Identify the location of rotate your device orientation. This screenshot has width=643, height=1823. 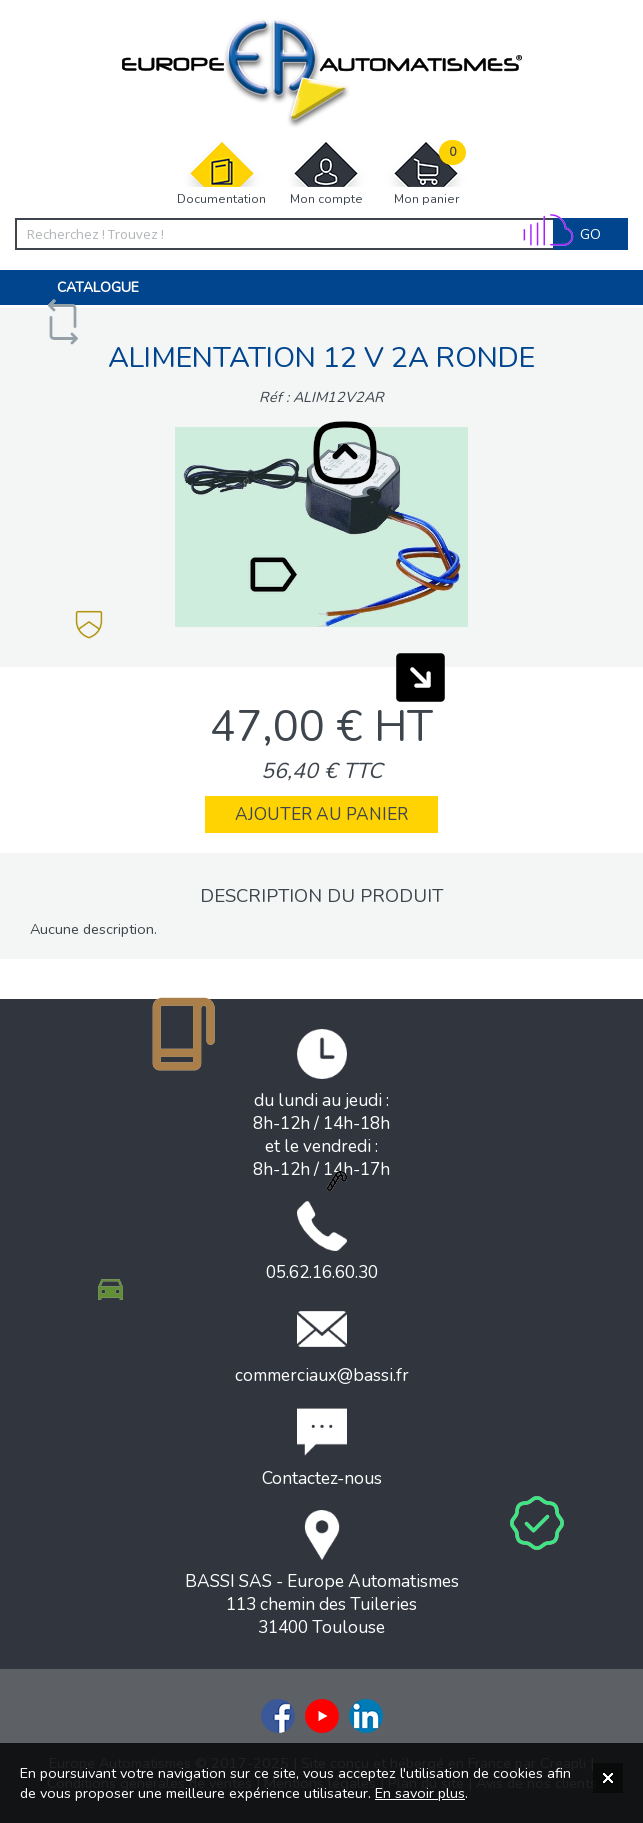
(63, 322).